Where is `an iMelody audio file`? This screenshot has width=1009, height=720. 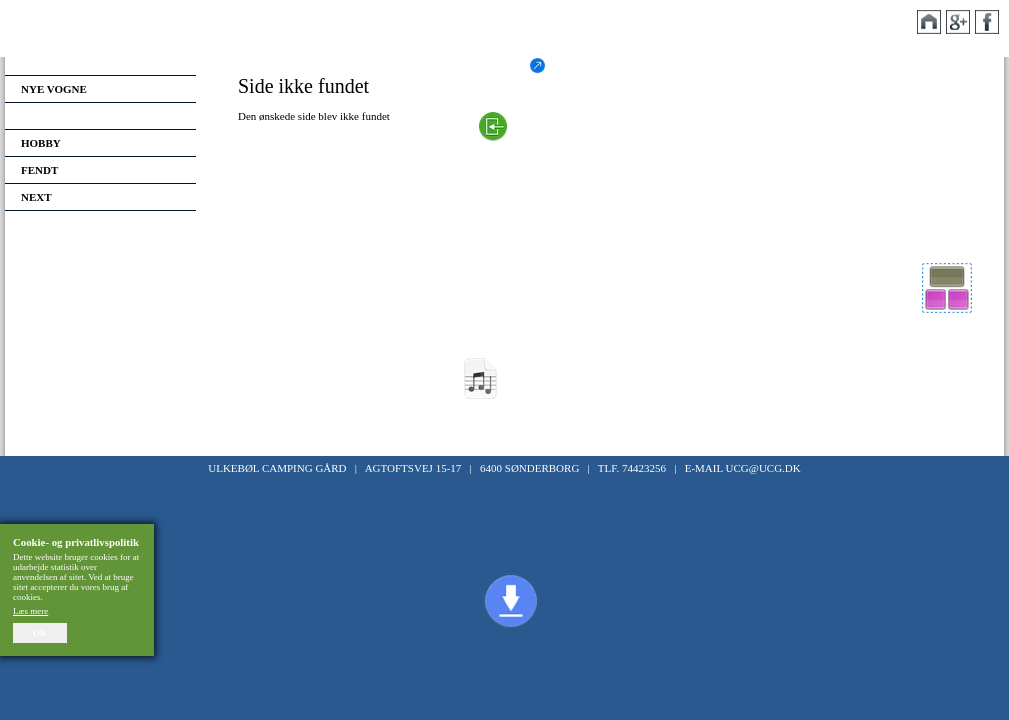 an iMelody audio file is located at coordinates (480, 378).